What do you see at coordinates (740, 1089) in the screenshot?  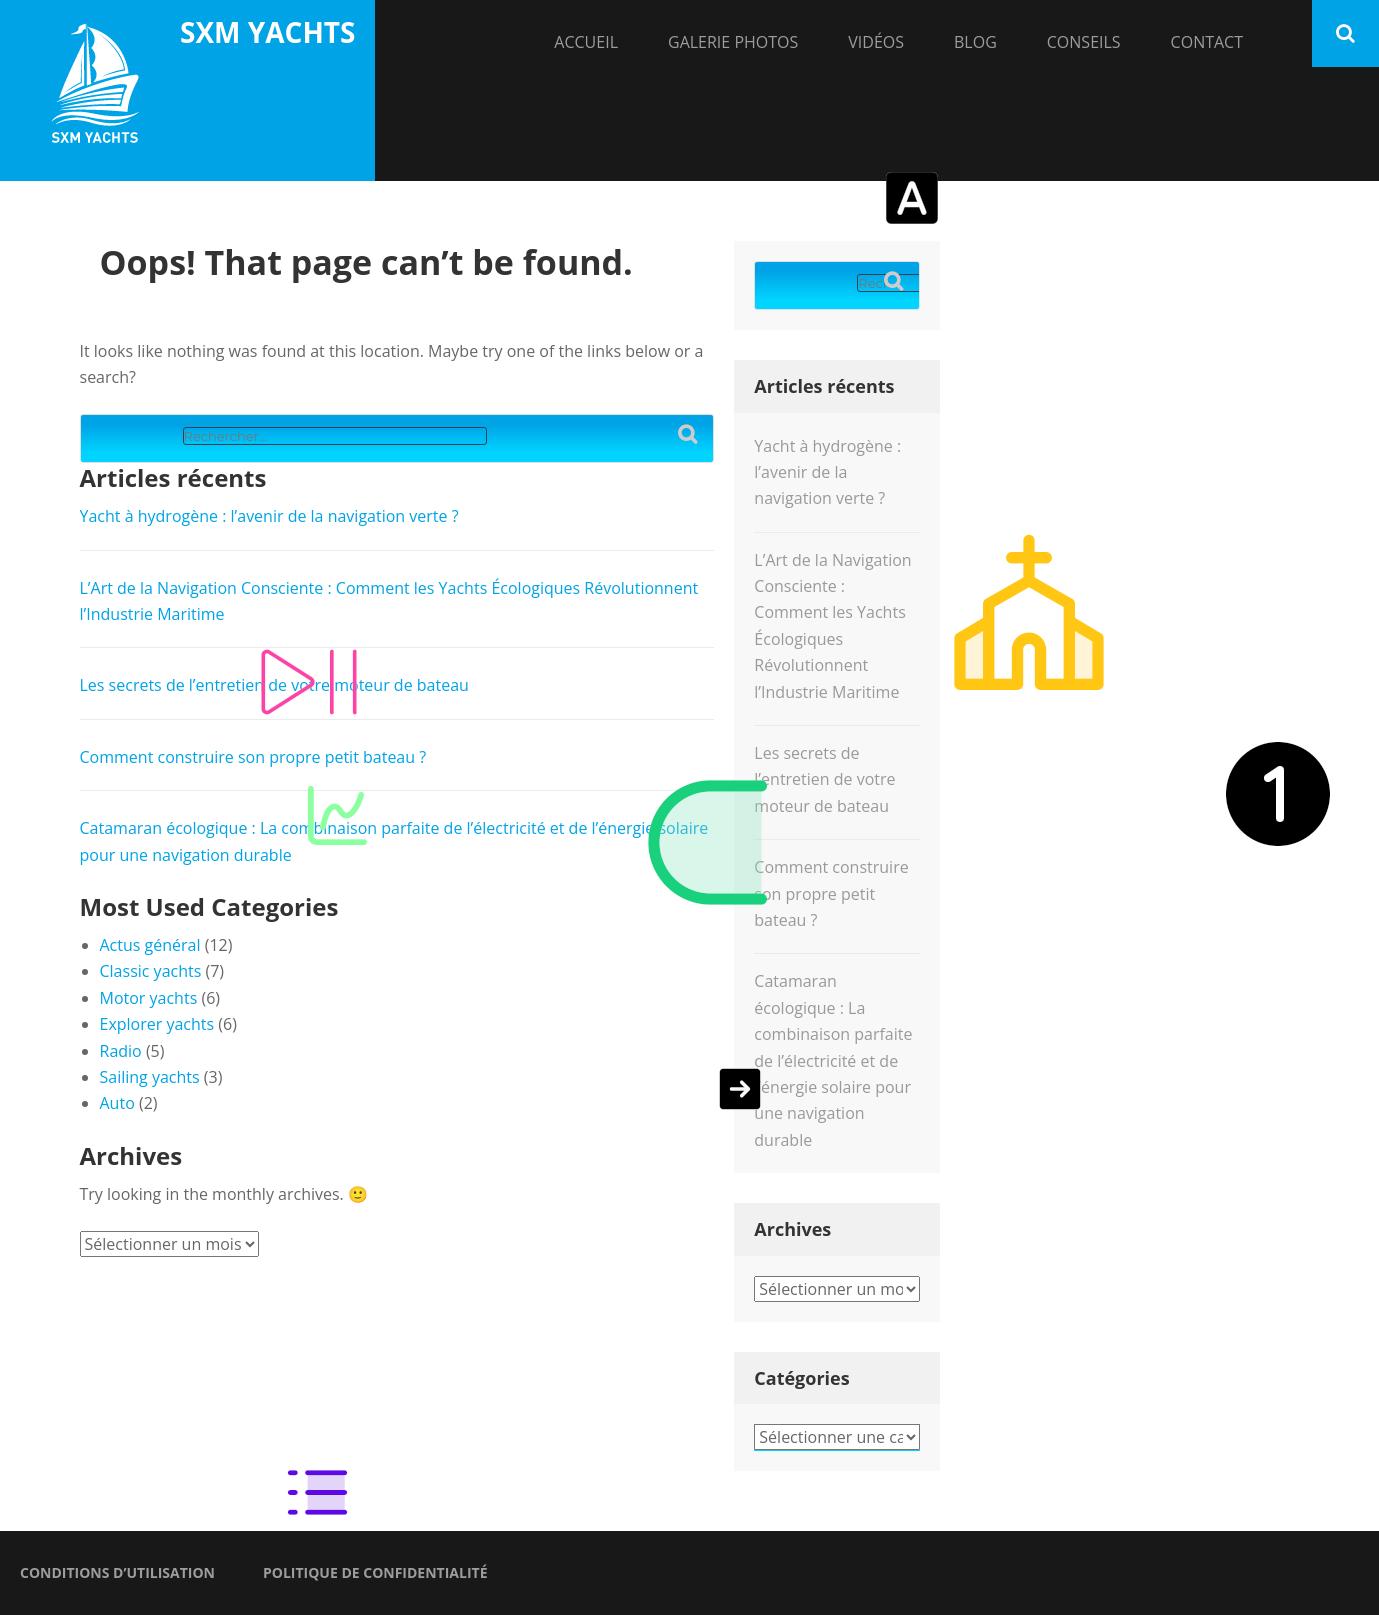 I see `navigate to the next item or screen` at bounding box center [740, 1089].